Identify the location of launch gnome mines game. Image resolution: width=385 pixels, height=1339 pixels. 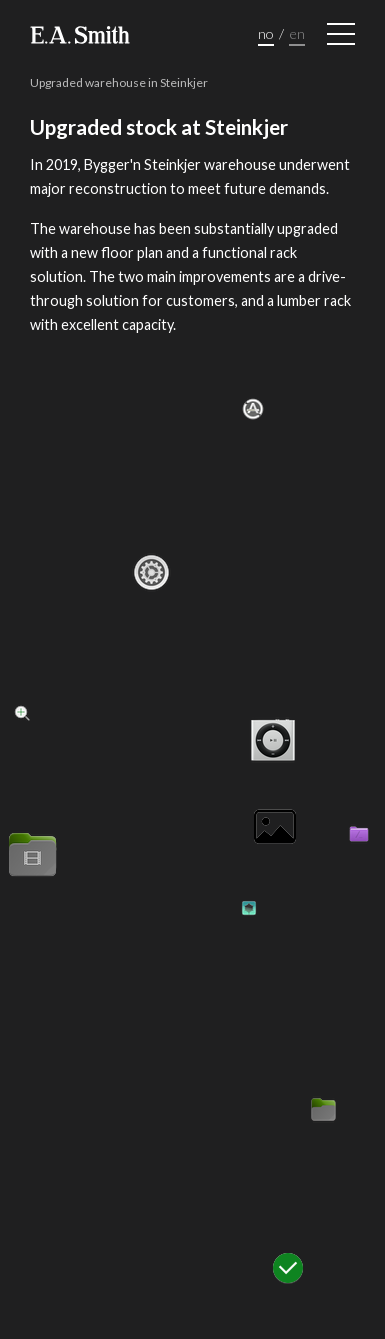
(249, 908).